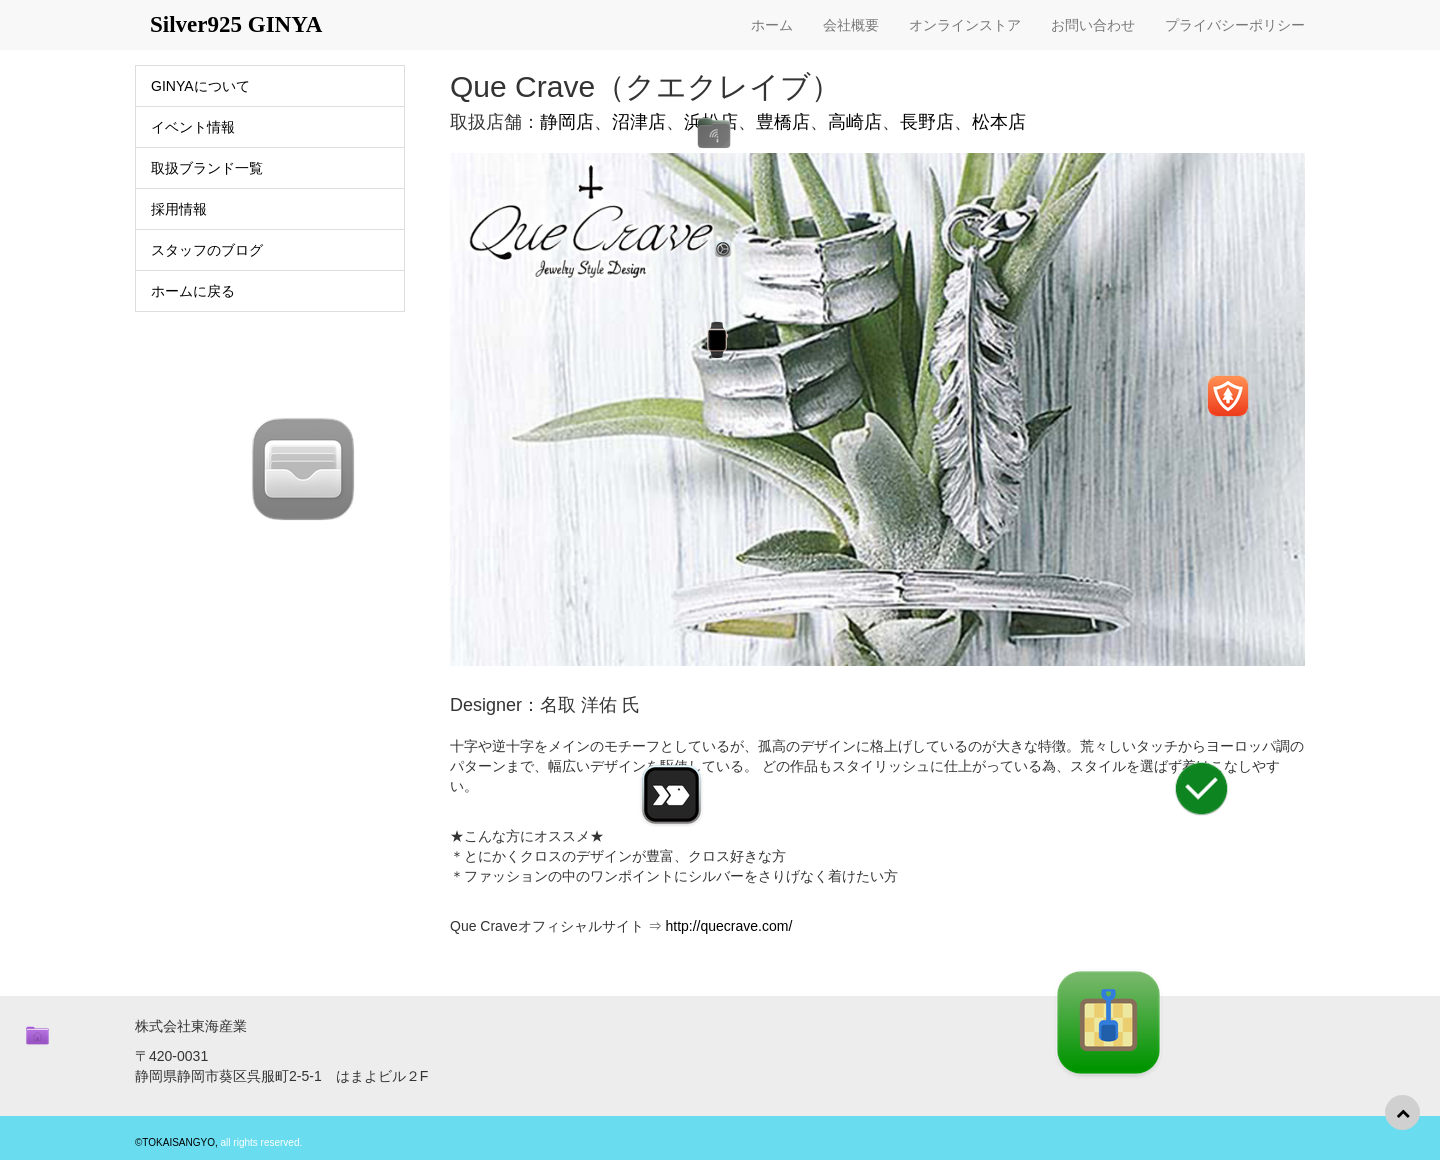  Describe the element at coordinates (37, 1035) in the screenshot. I see `access your home folder` at that location.